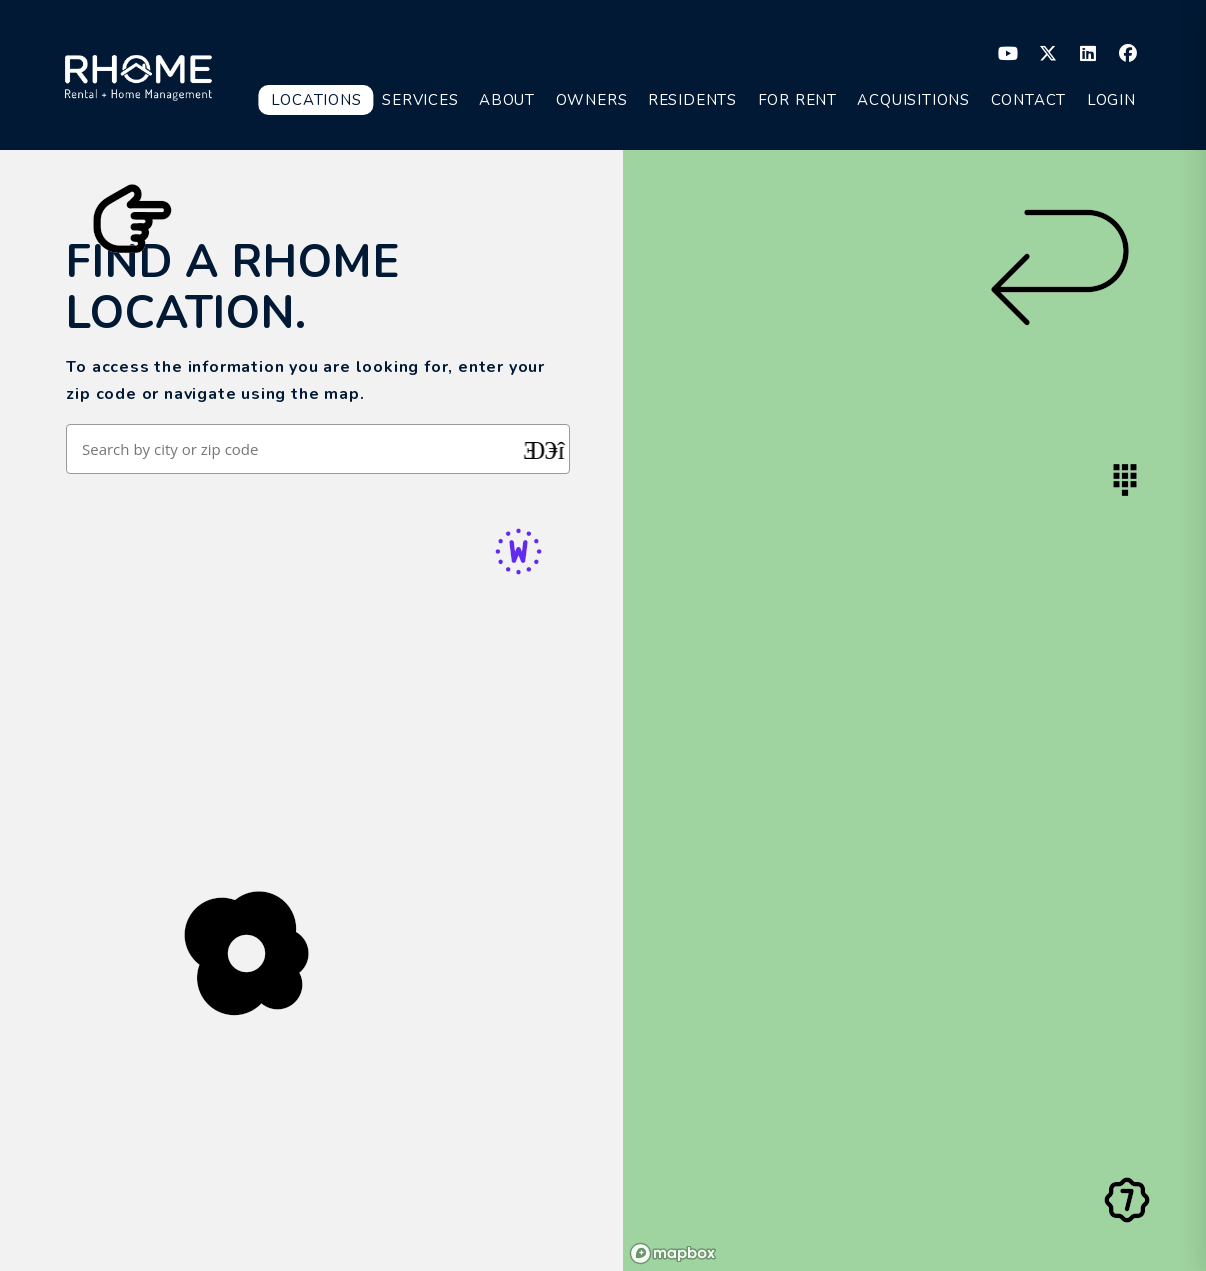 This screenshot has width=1206, height=1271. Describe the element at coordinates (518, 551) in the screenshot. I see `indicates a draft or pending status for an item starting with "W"` at that location.